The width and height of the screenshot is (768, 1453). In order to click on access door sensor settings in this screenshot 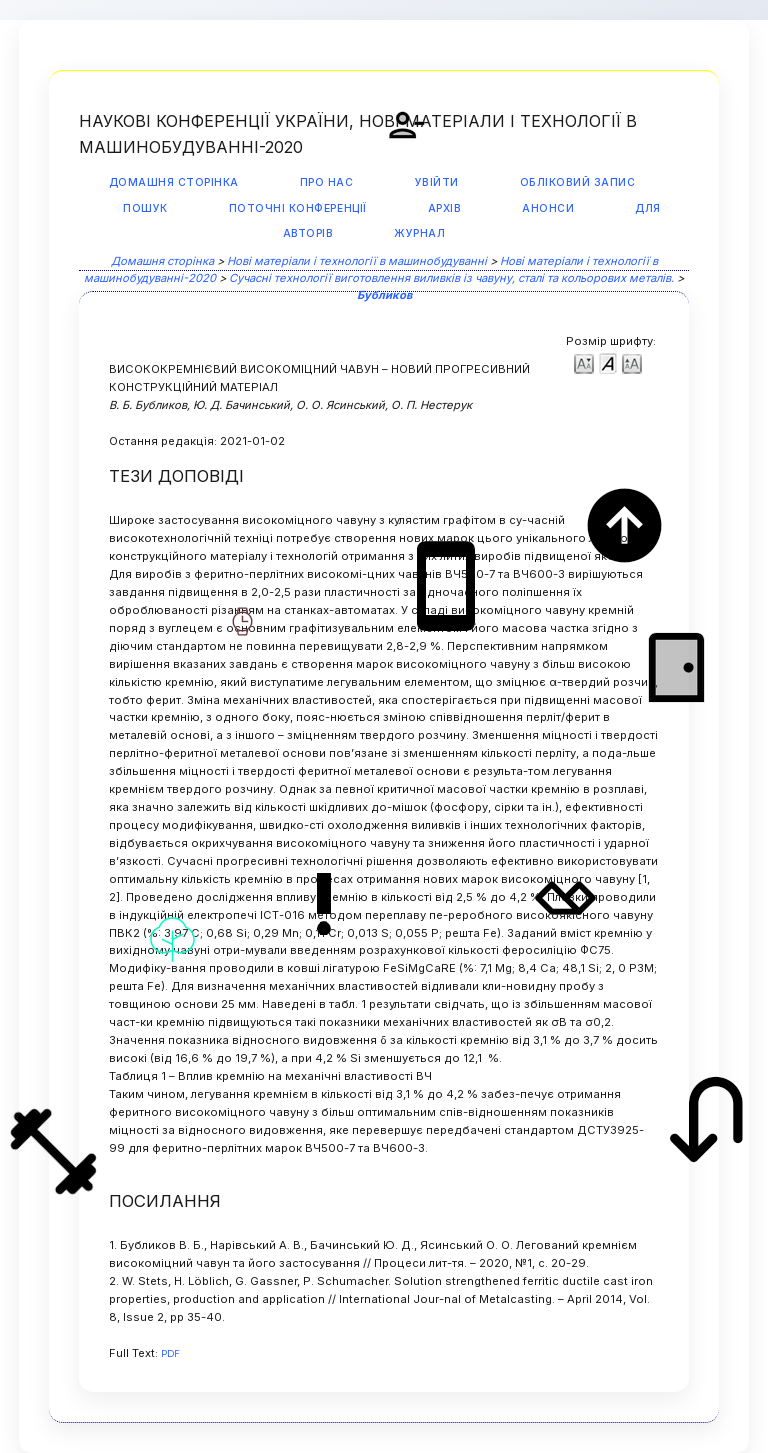, I will do `click(676, 667)`.